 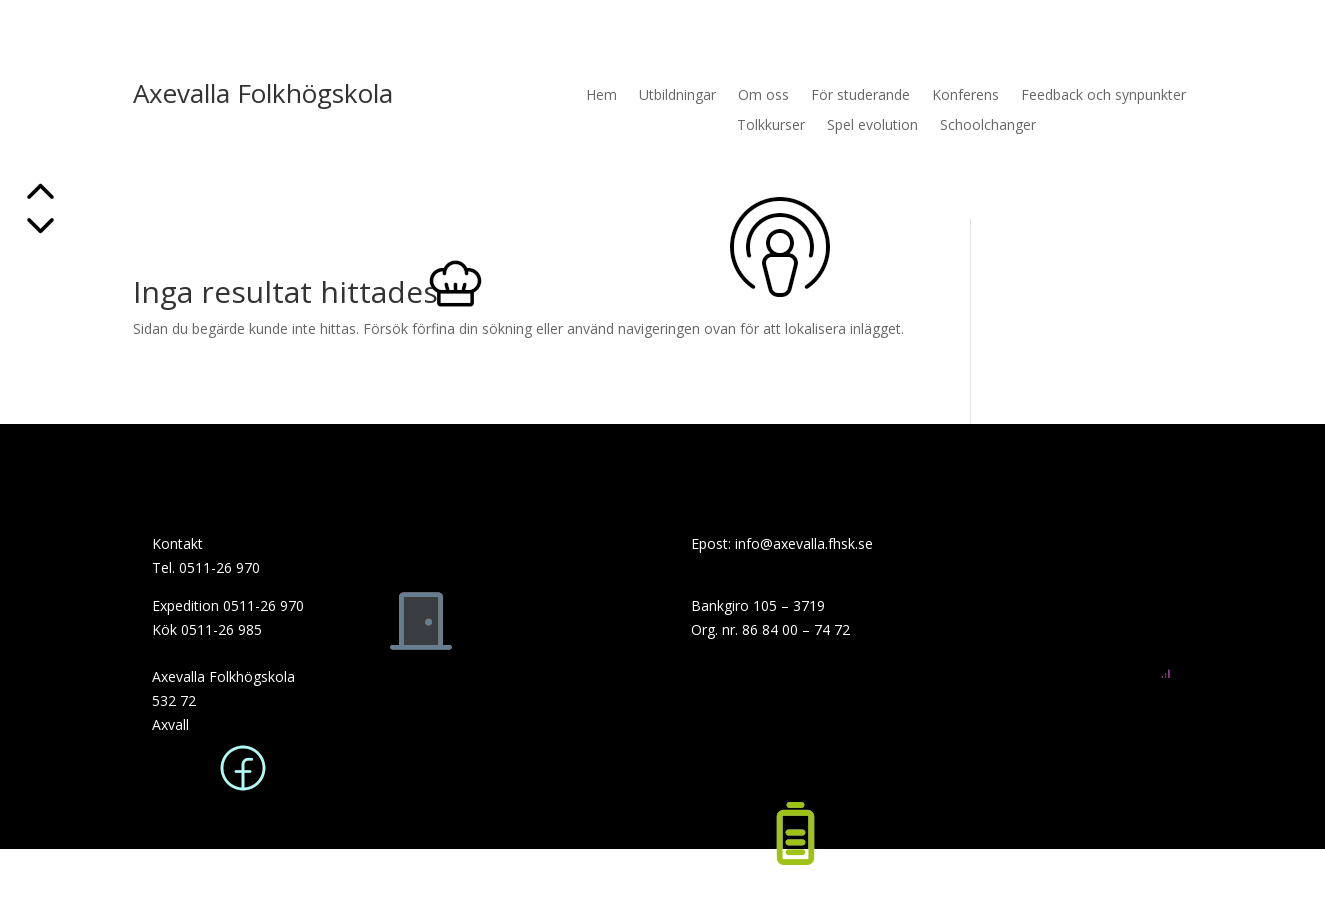 What do you see at coordinates (1169, 671) in the screenshot?
I see `indicates medium cellular signal strength` at bounding box center [1169, 671].